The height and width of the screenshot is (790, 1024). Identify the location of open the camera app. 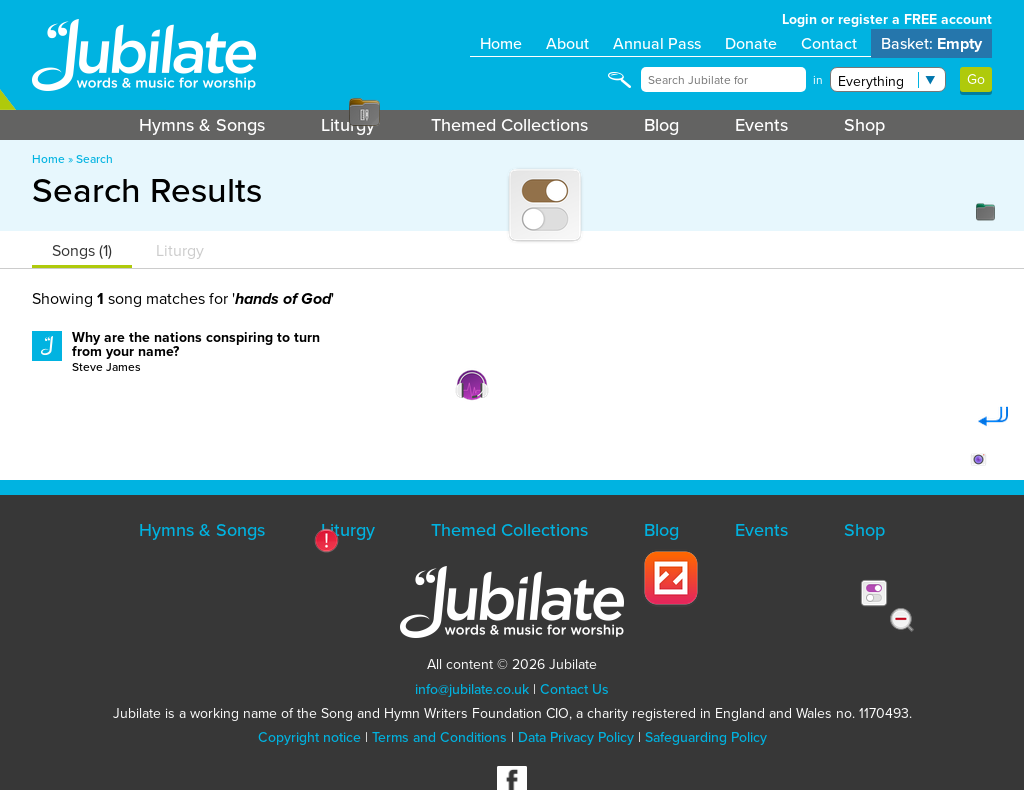
(978, 459).